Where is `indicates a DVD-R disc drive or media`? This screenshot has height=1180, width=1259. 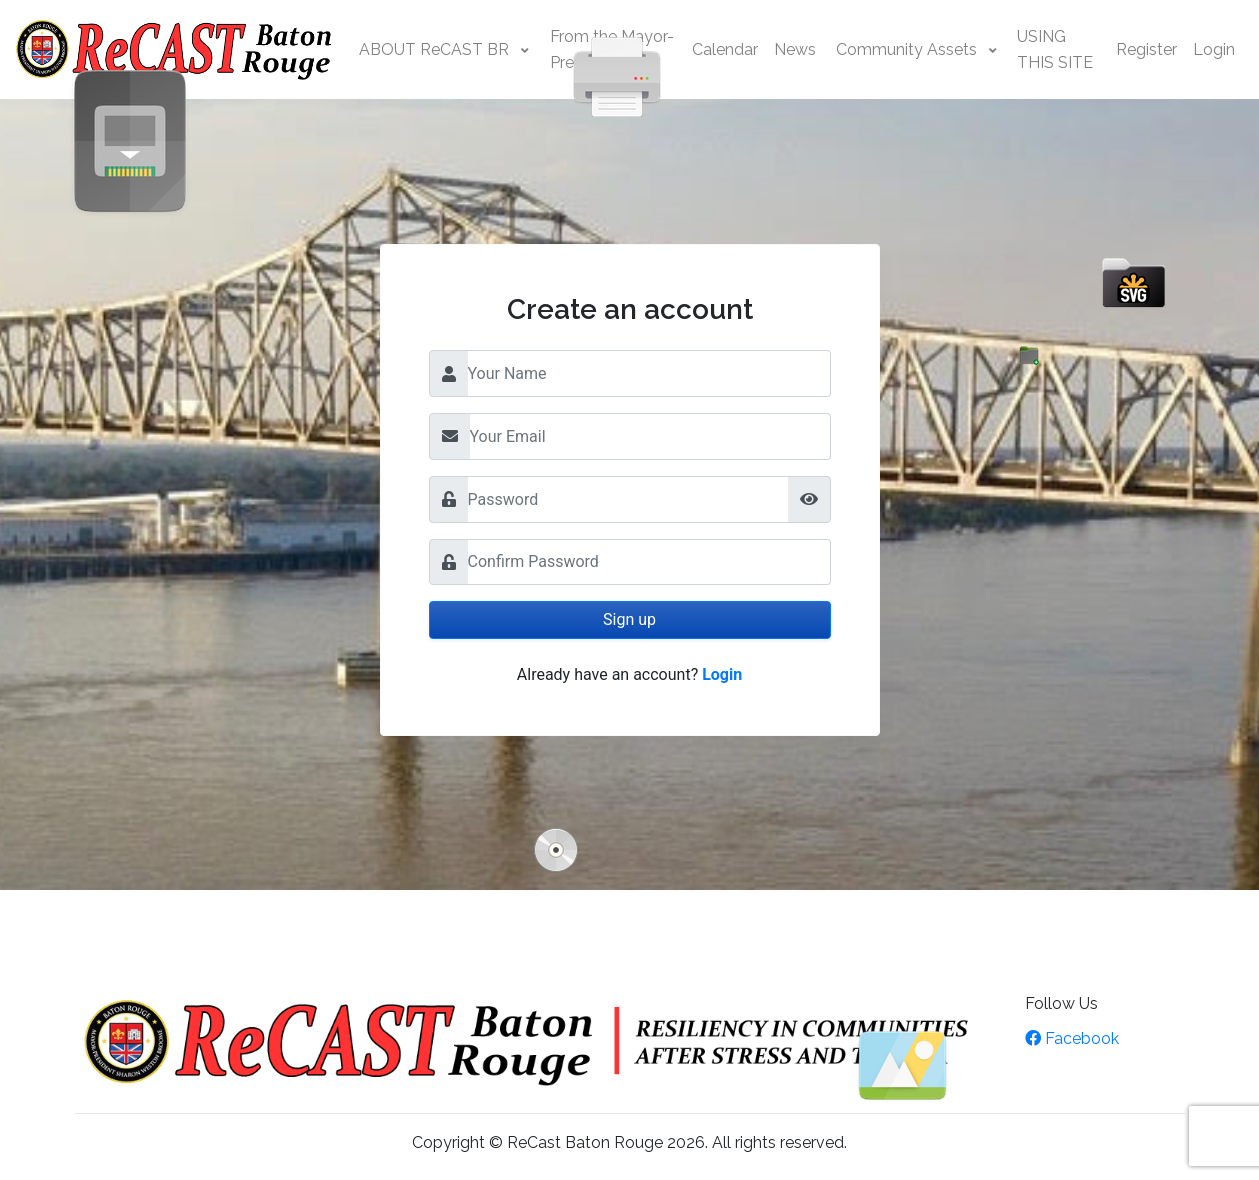 indicates a DVD-R disc drive or media is located at coordinates (556, 850).